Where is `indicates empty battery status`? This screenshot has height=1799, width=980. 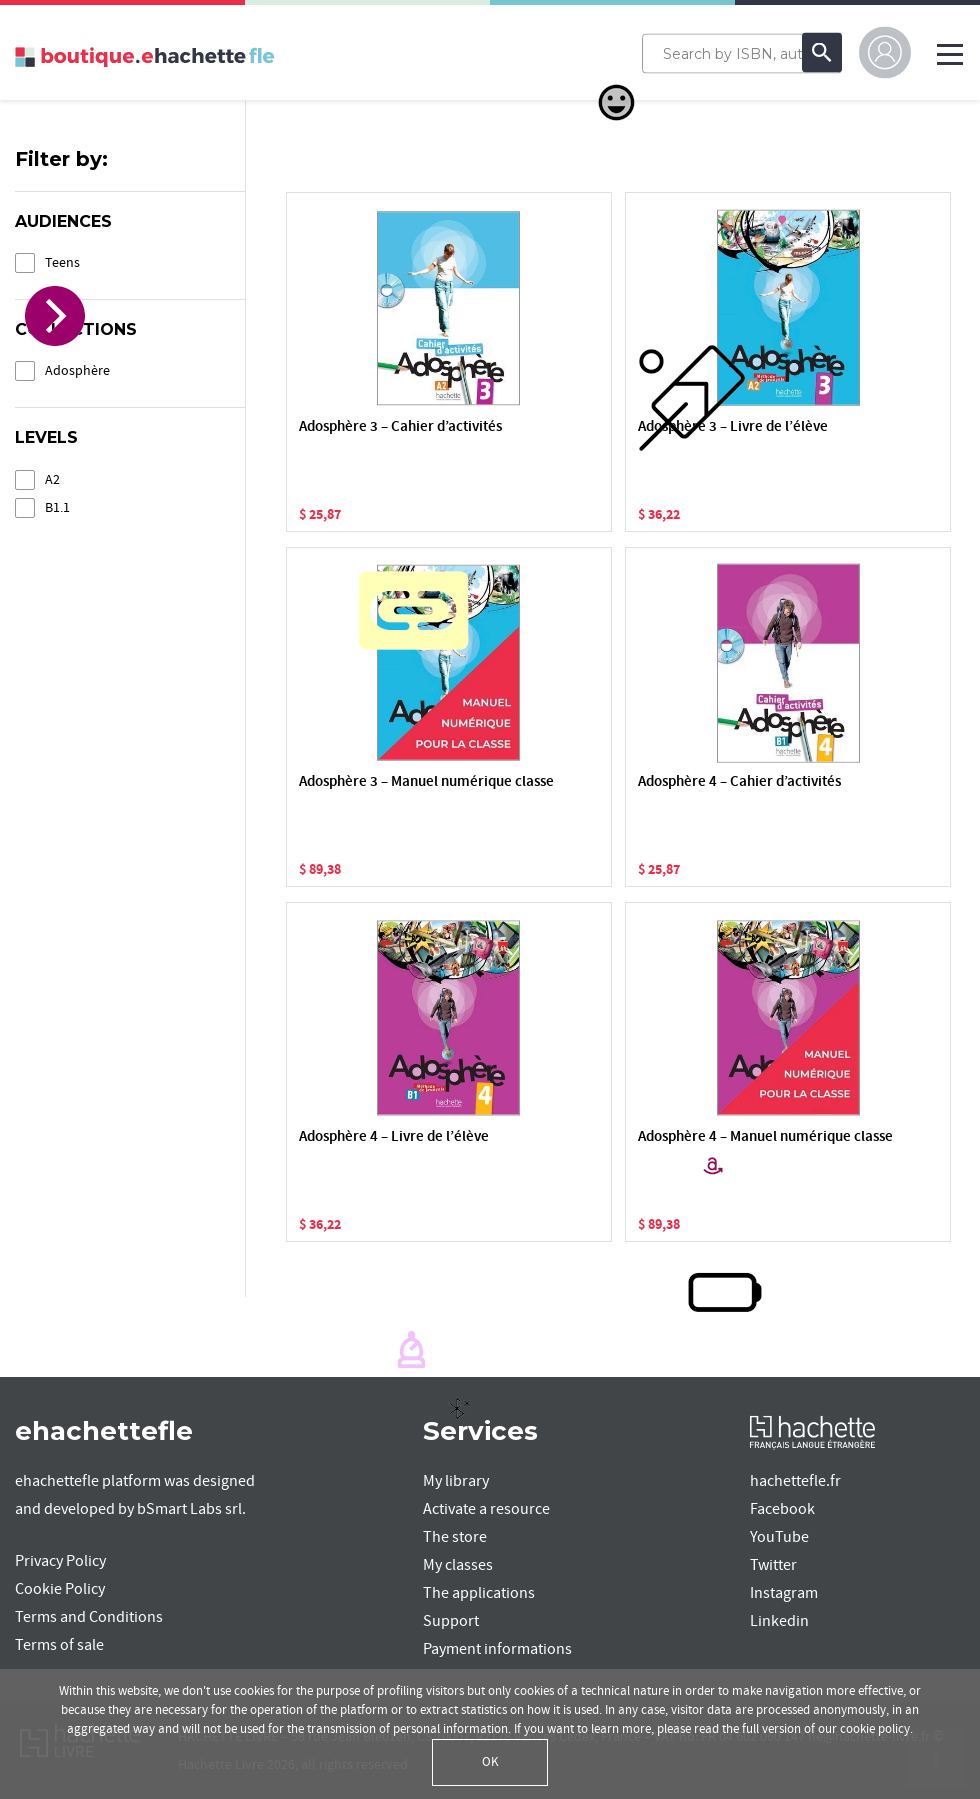
indicates empty battery status is located at coordinates (725, 1290).